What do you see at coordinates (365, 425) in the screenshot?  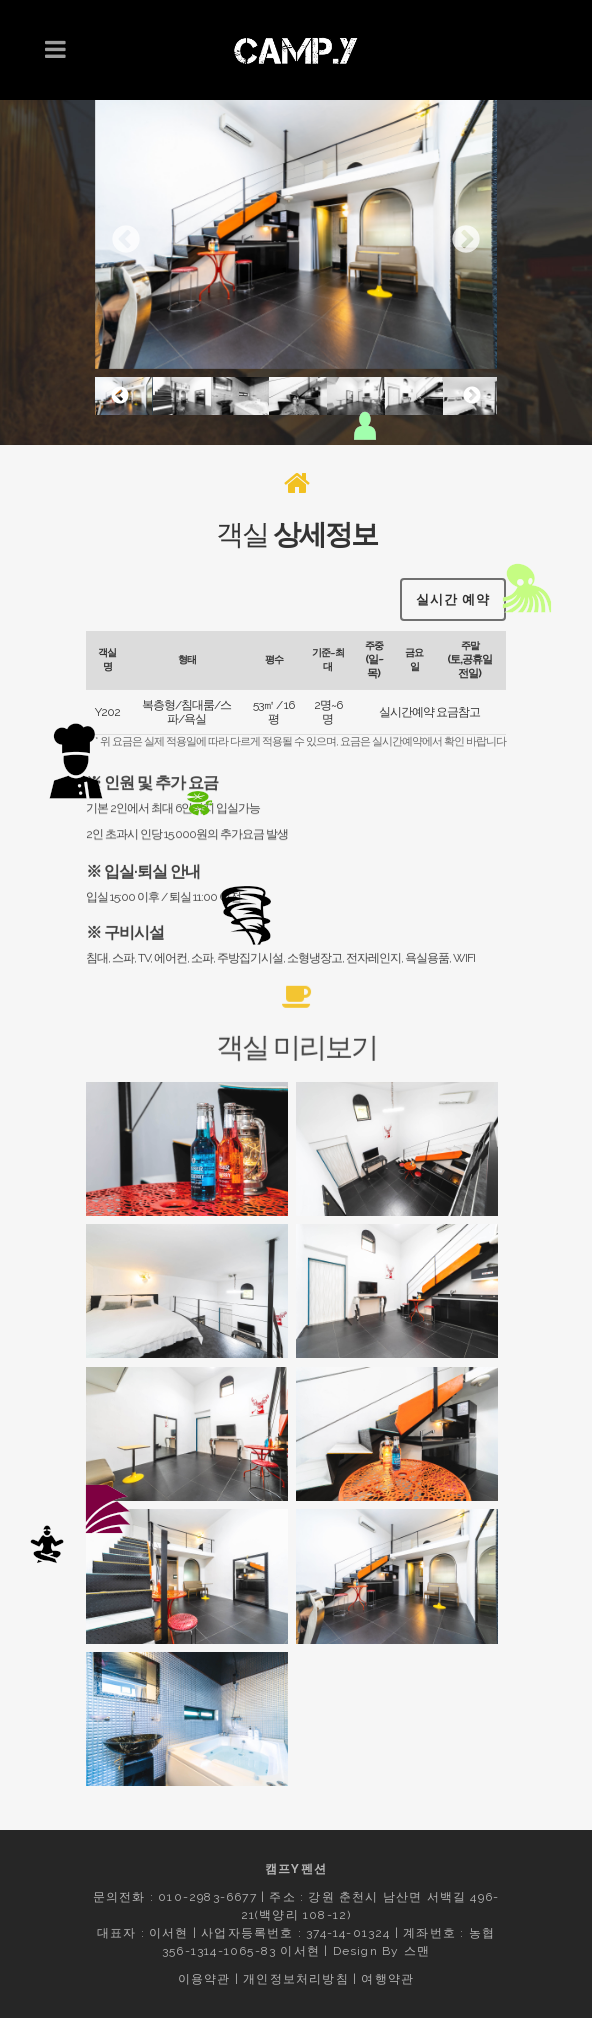 I see `view your character profile` at bounding box center [365, 425].